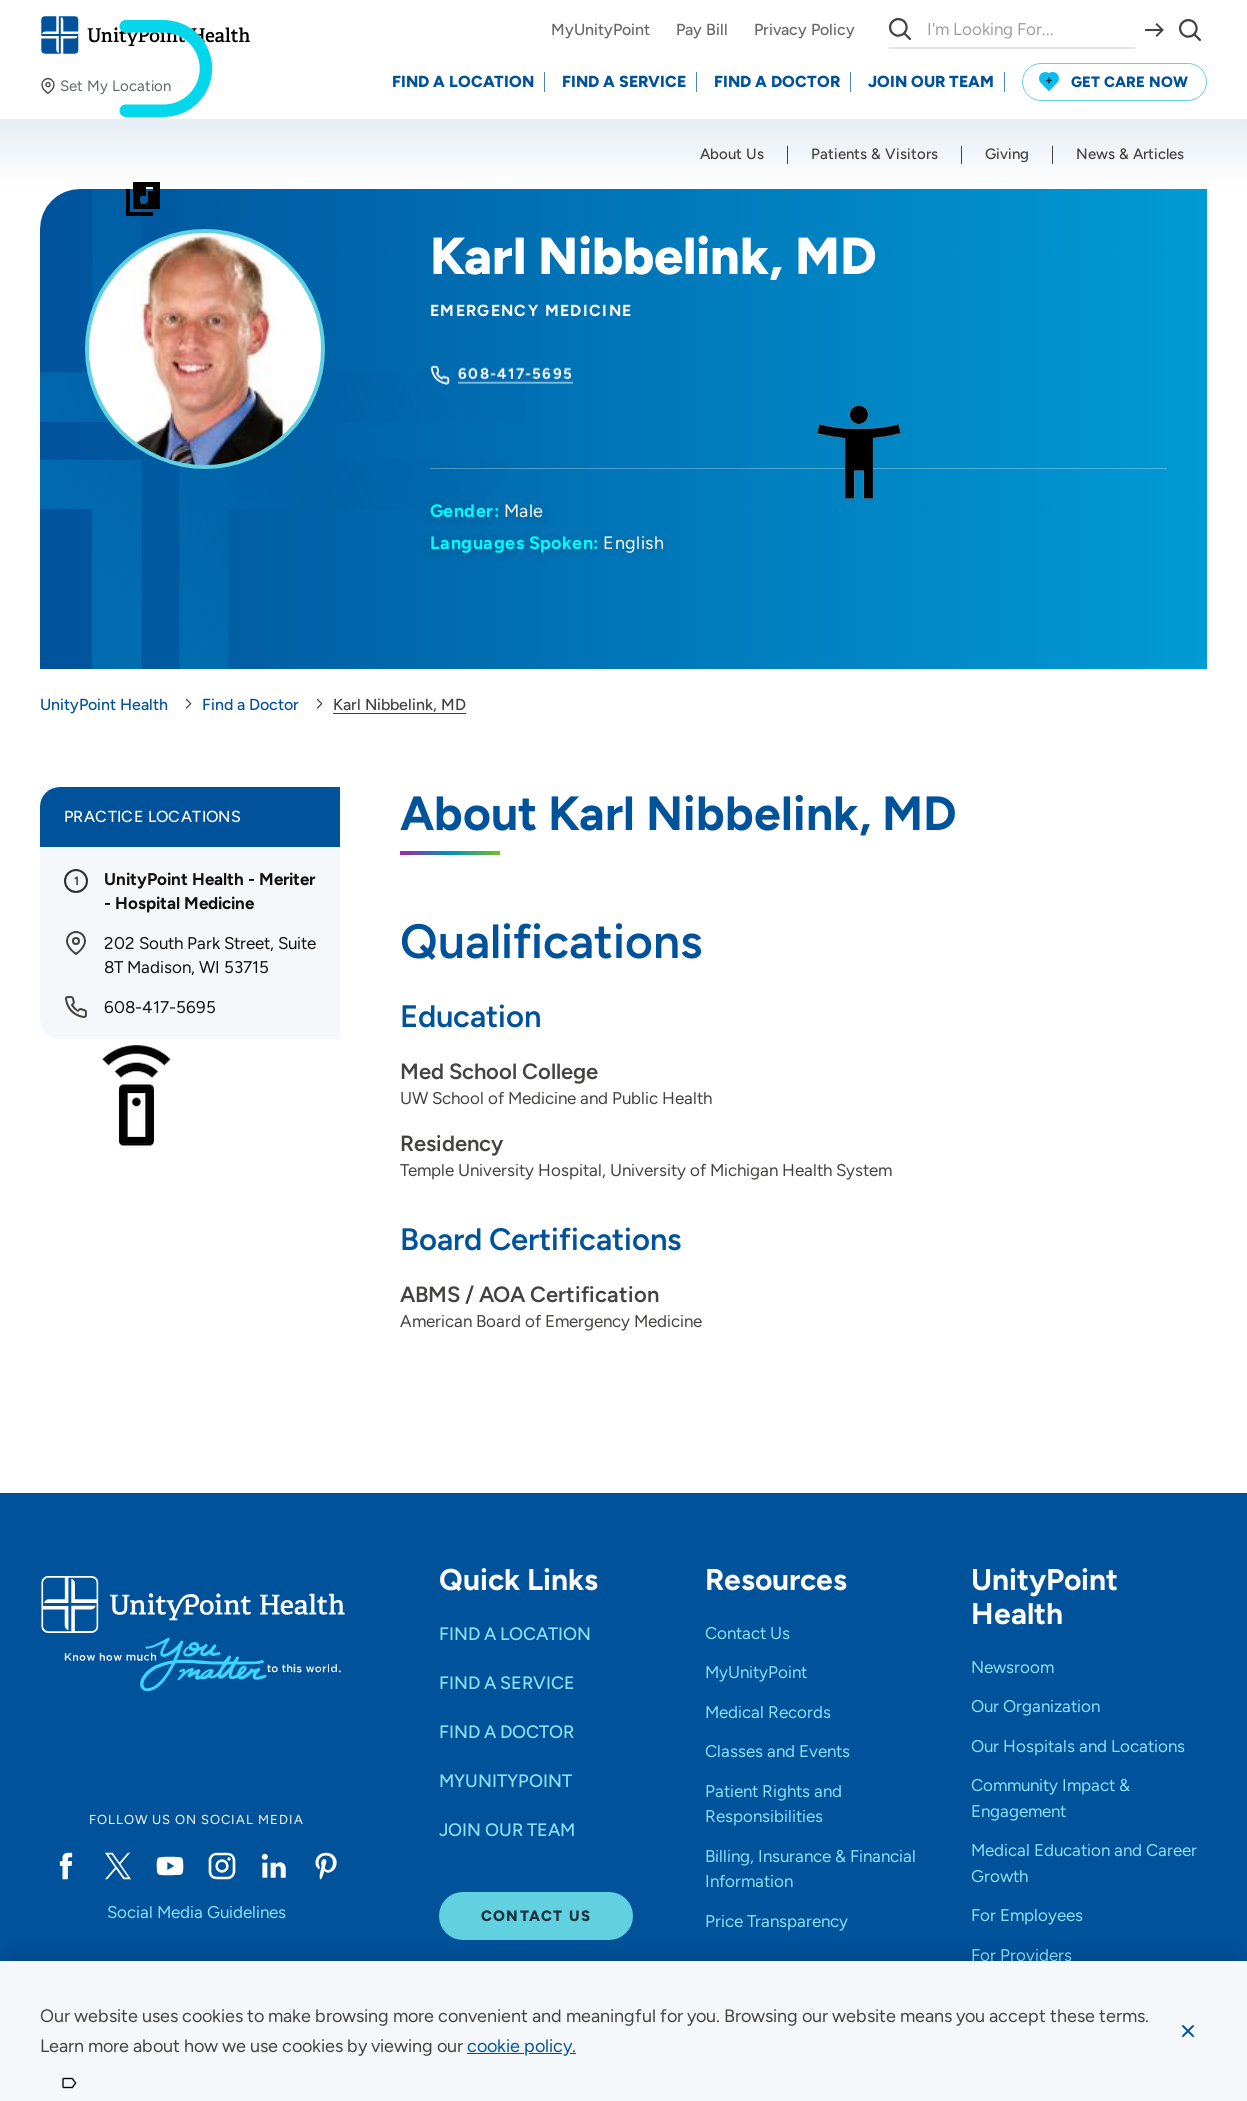  I want to click on access your music library, so click(143, 199).